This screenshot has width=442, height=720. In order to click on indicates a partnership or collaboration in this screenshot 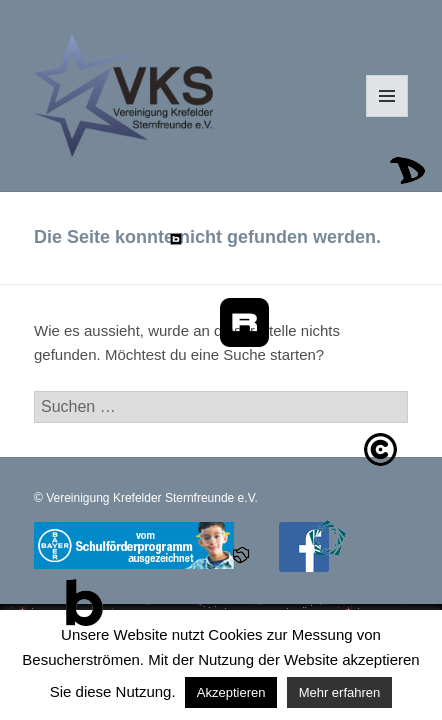, I will do `click(241, 555)`.